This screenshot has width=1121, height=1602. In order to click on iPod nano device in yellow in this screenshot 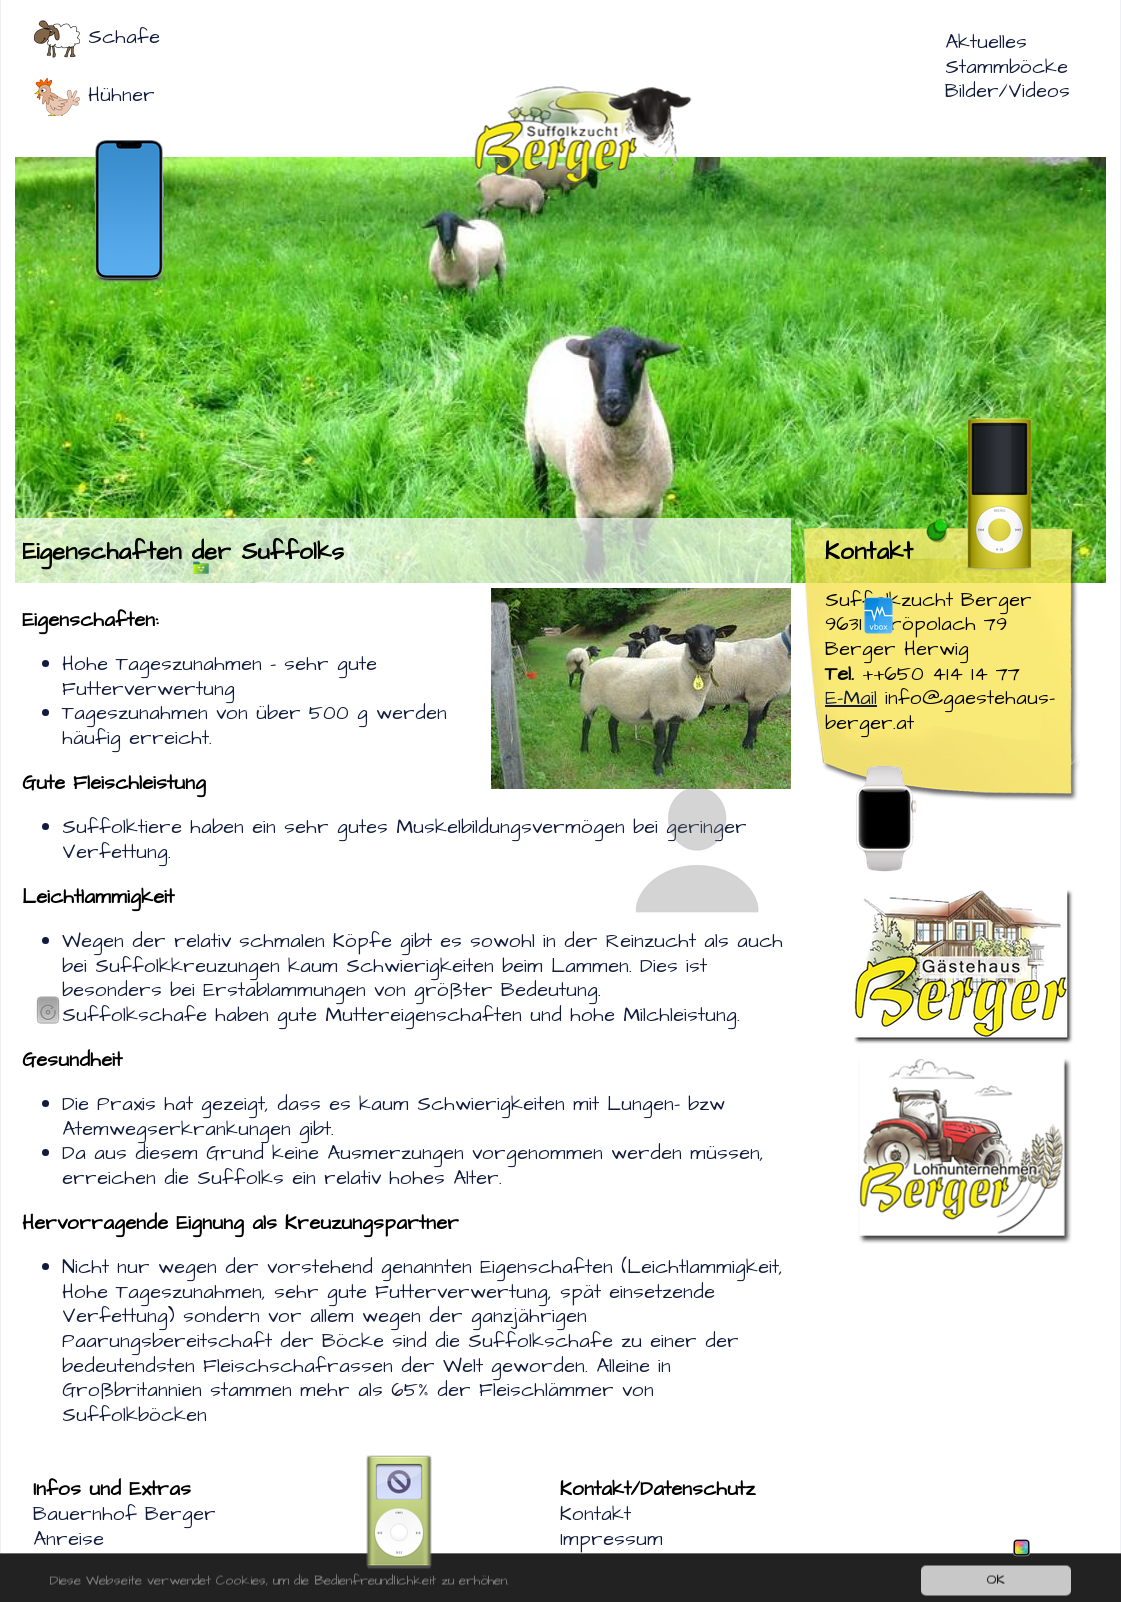, I will do `click(998, 495)`.